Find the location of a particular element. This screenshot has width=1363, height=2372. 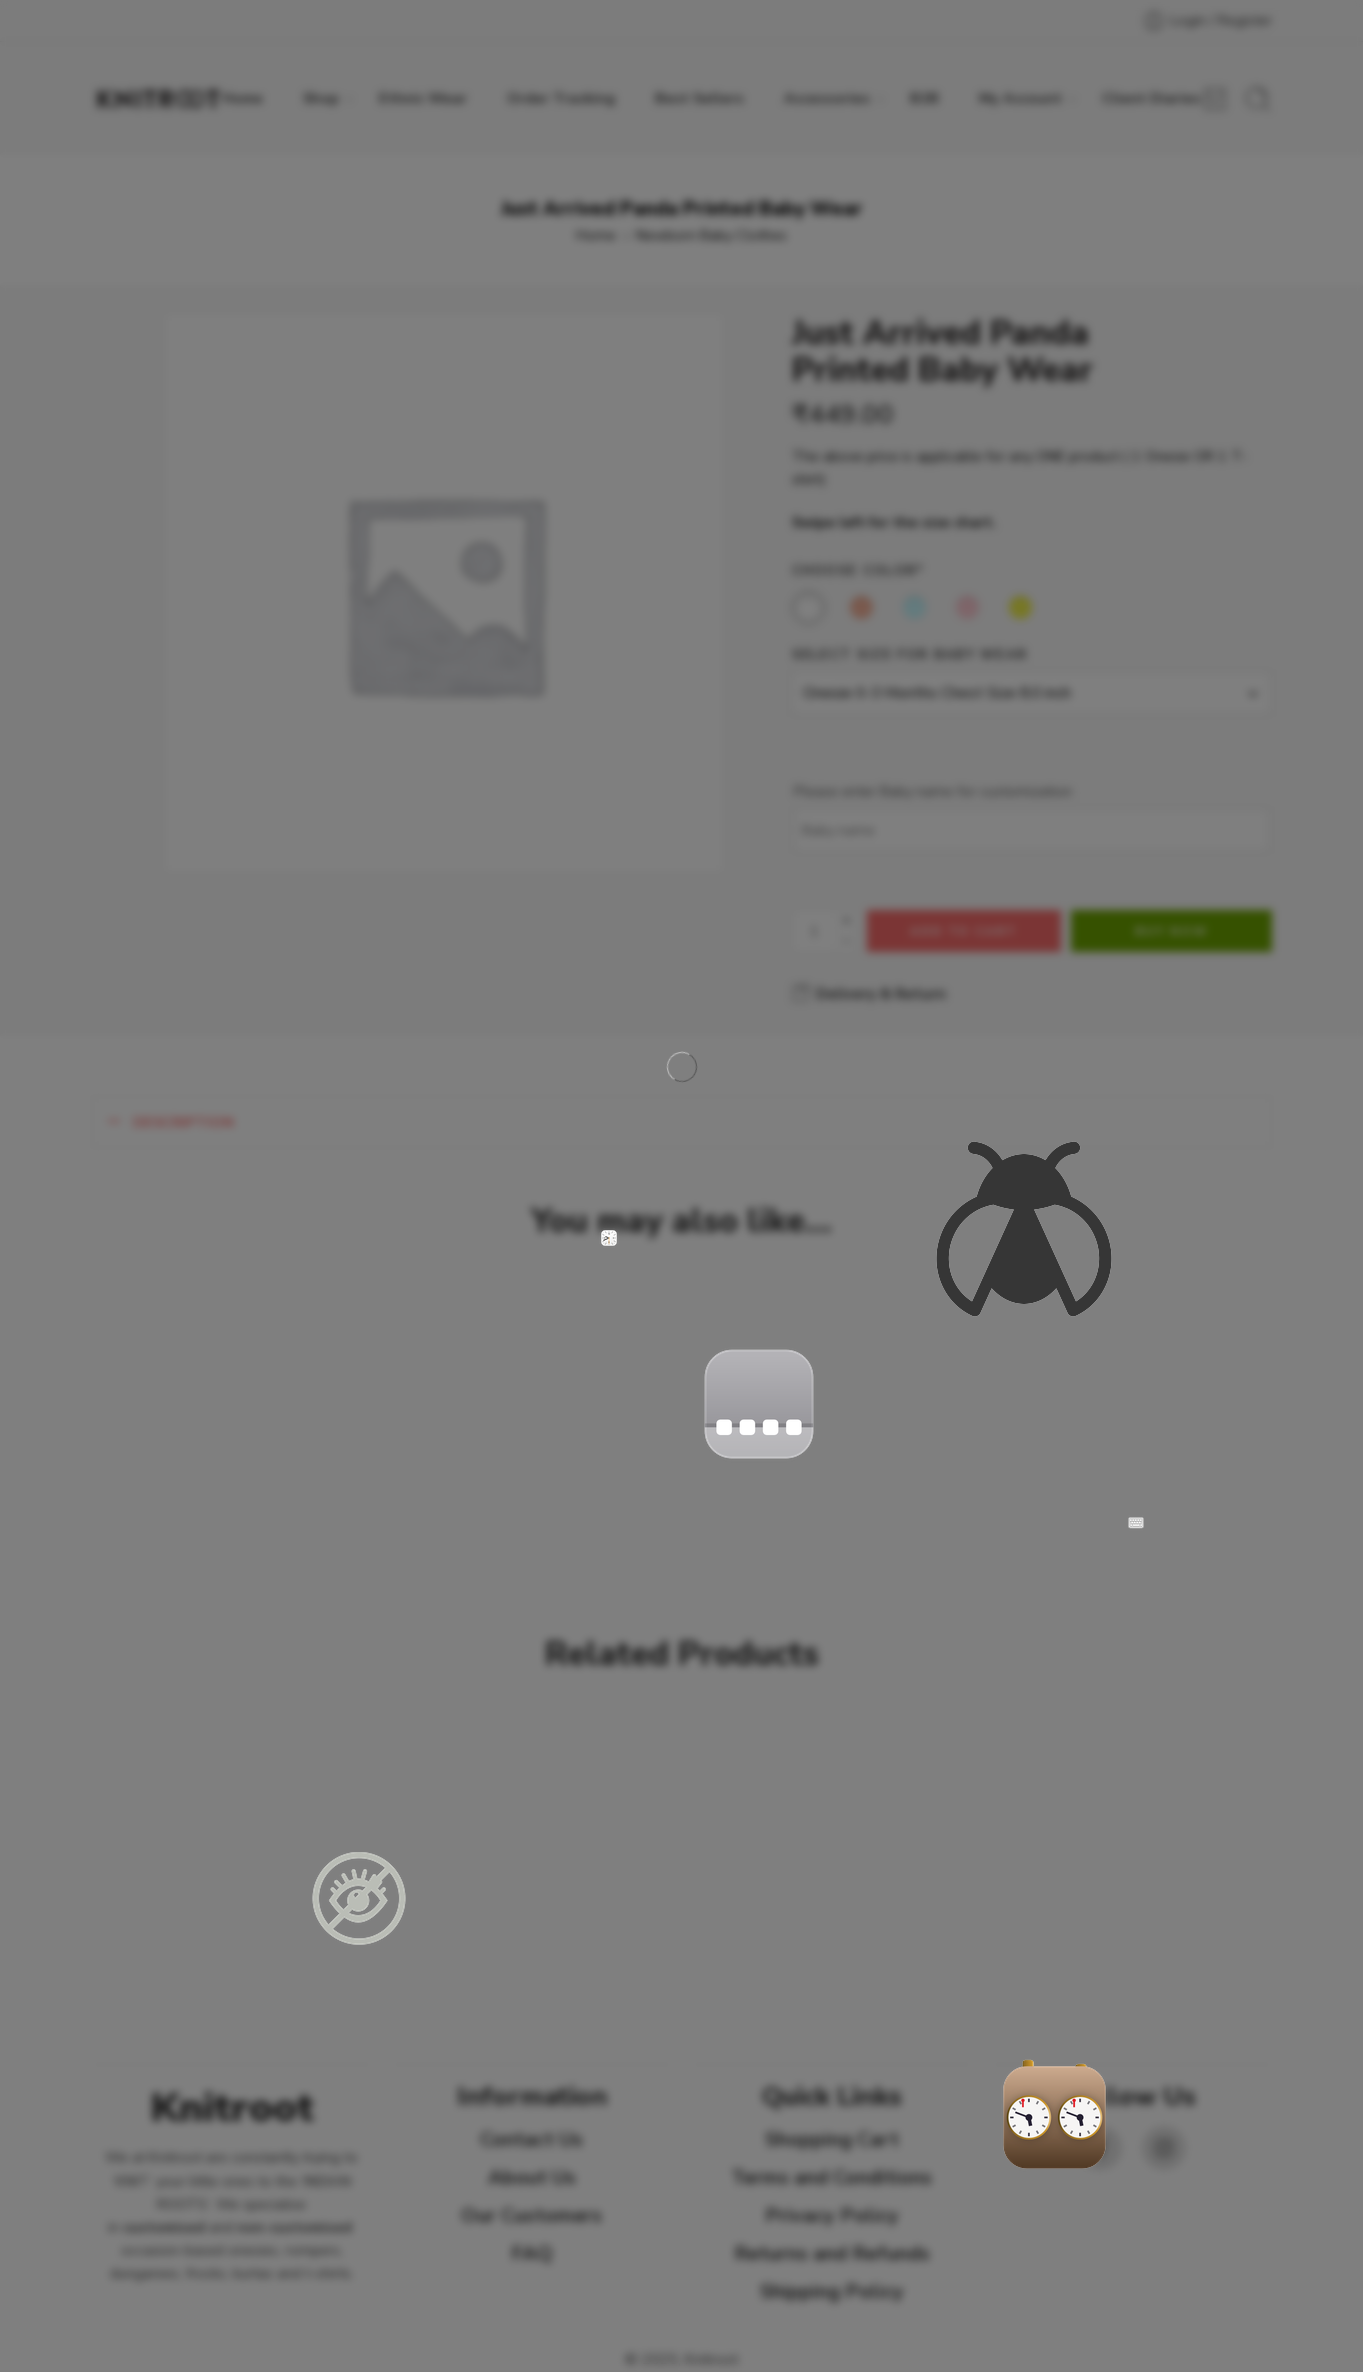

report a bug or issue is located at coordinates (1024, 1229).